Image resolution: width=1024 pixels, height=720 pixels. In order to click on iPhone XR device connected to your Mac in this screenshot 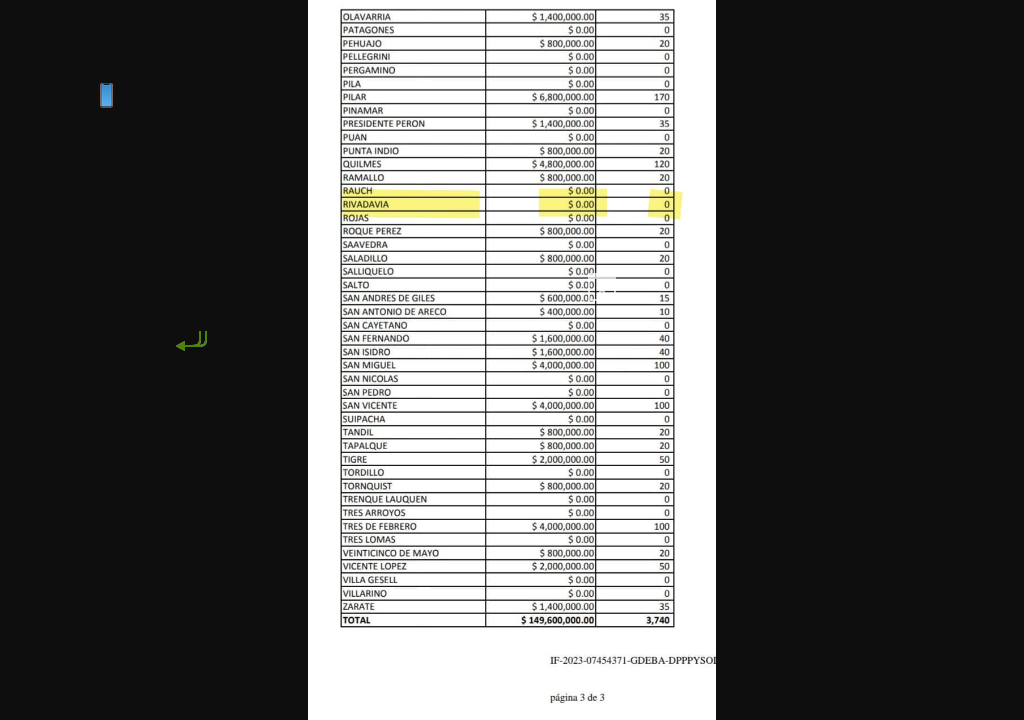, I will do `click(106, 95)`.